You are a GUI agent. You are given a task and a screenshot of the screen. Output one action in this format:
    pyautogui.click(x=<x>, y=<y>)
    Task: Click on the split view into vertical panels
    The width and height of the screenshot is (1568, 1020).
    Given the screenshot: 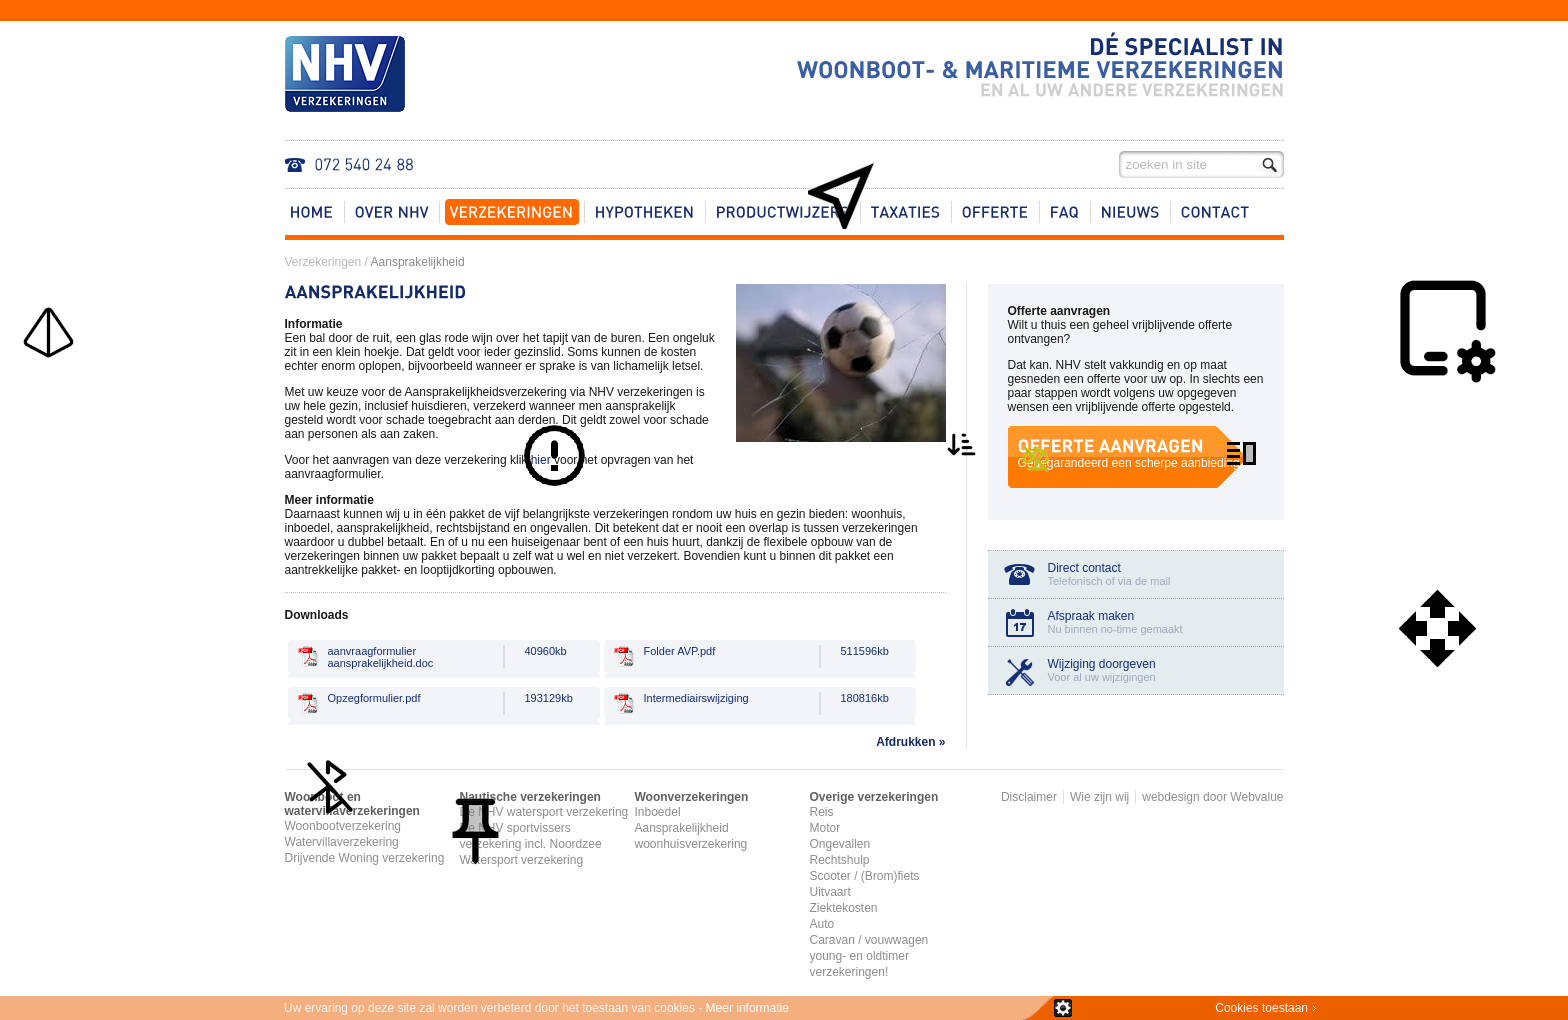 What is the action you would take?
    pyautogui.click(x=1241, y=453)
    